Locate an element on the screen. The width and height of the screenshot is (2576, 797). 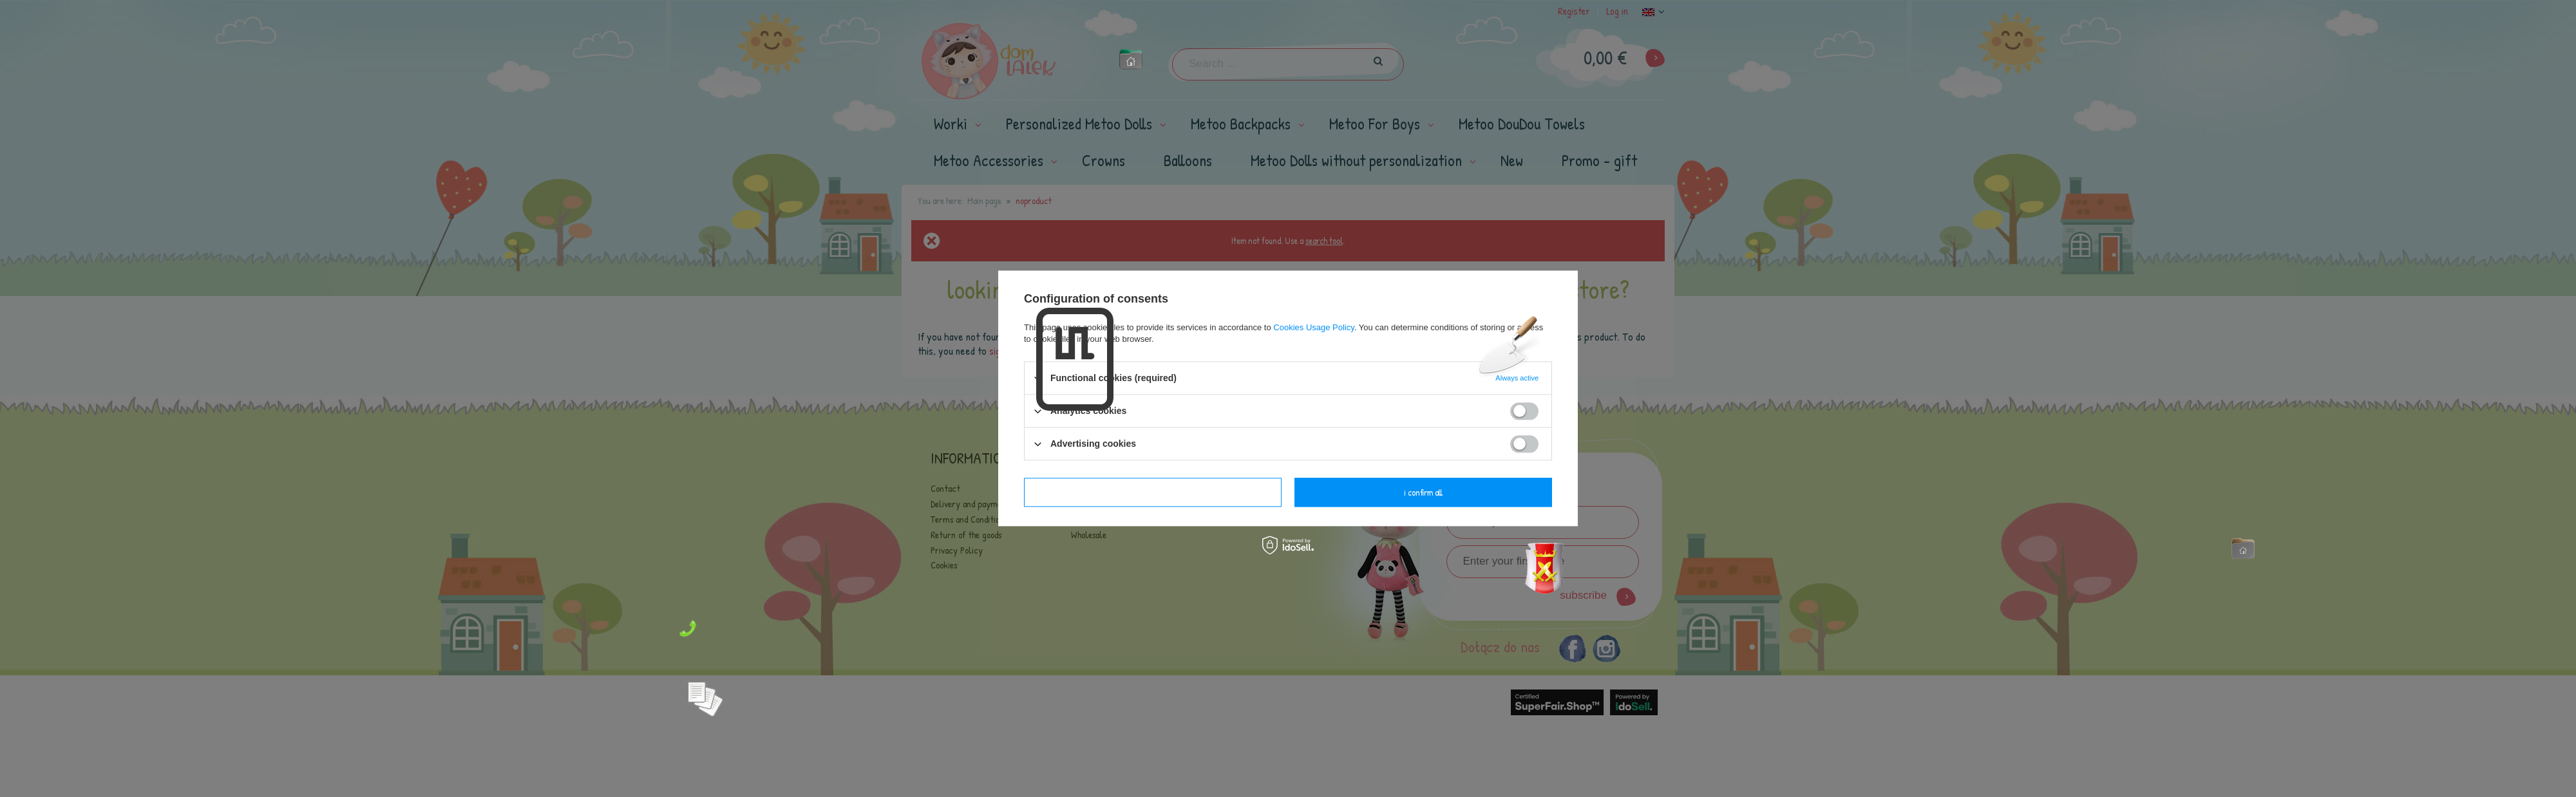
authenticate using a smartcard is located at coordinates (1075, 359).